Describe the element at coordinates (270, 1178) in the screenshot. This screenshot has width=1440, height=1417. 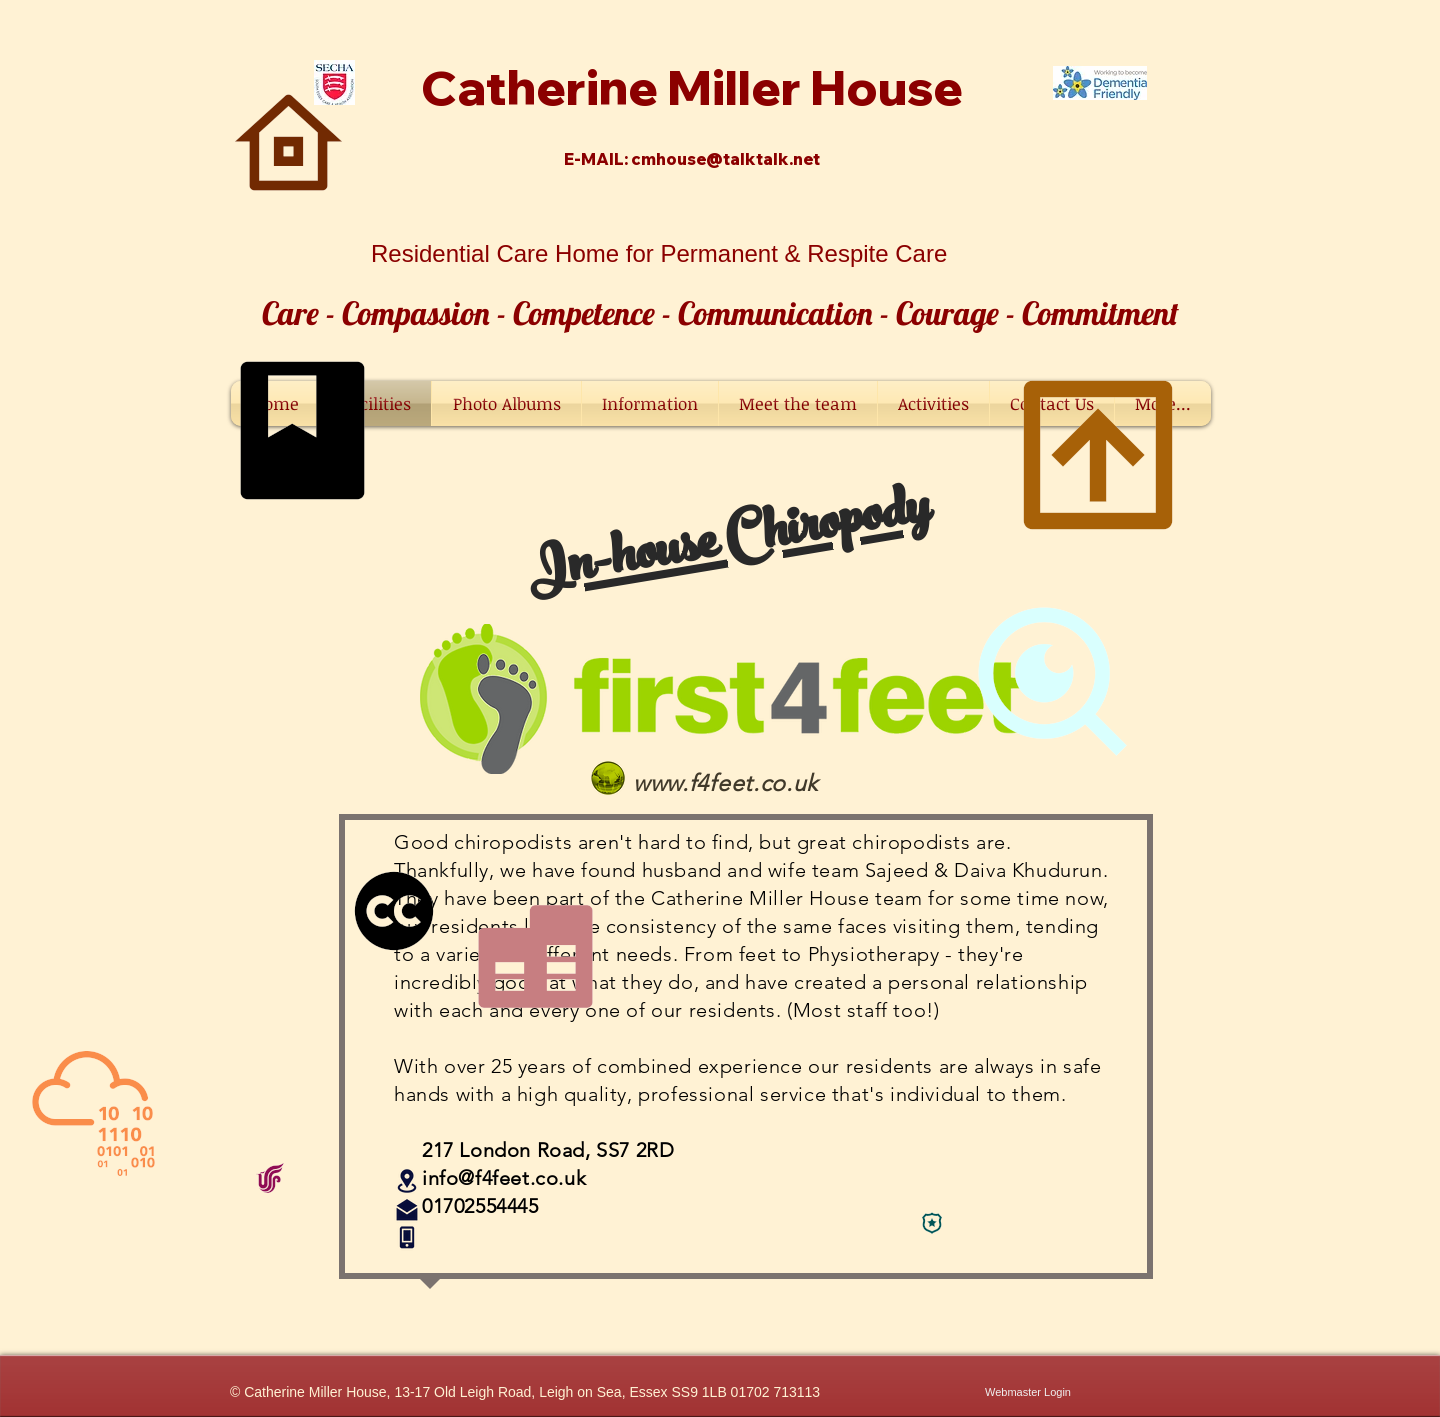
I see `Air China airline logo` at that location.